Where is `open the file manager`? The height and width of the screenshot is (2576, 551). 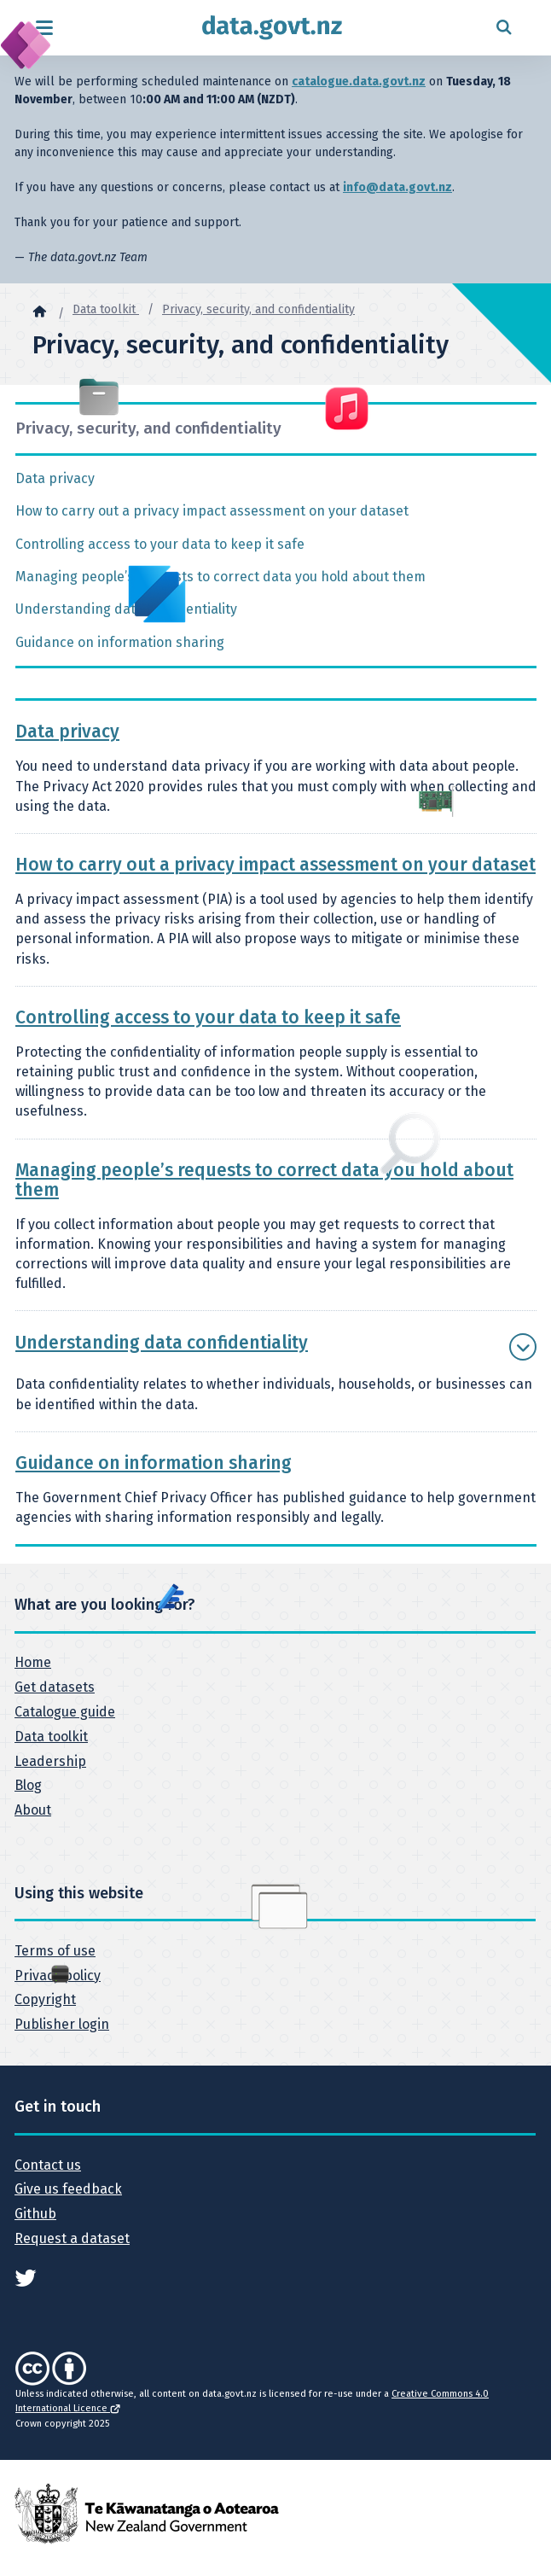 open the file manager is located at coordinates (99, 397).